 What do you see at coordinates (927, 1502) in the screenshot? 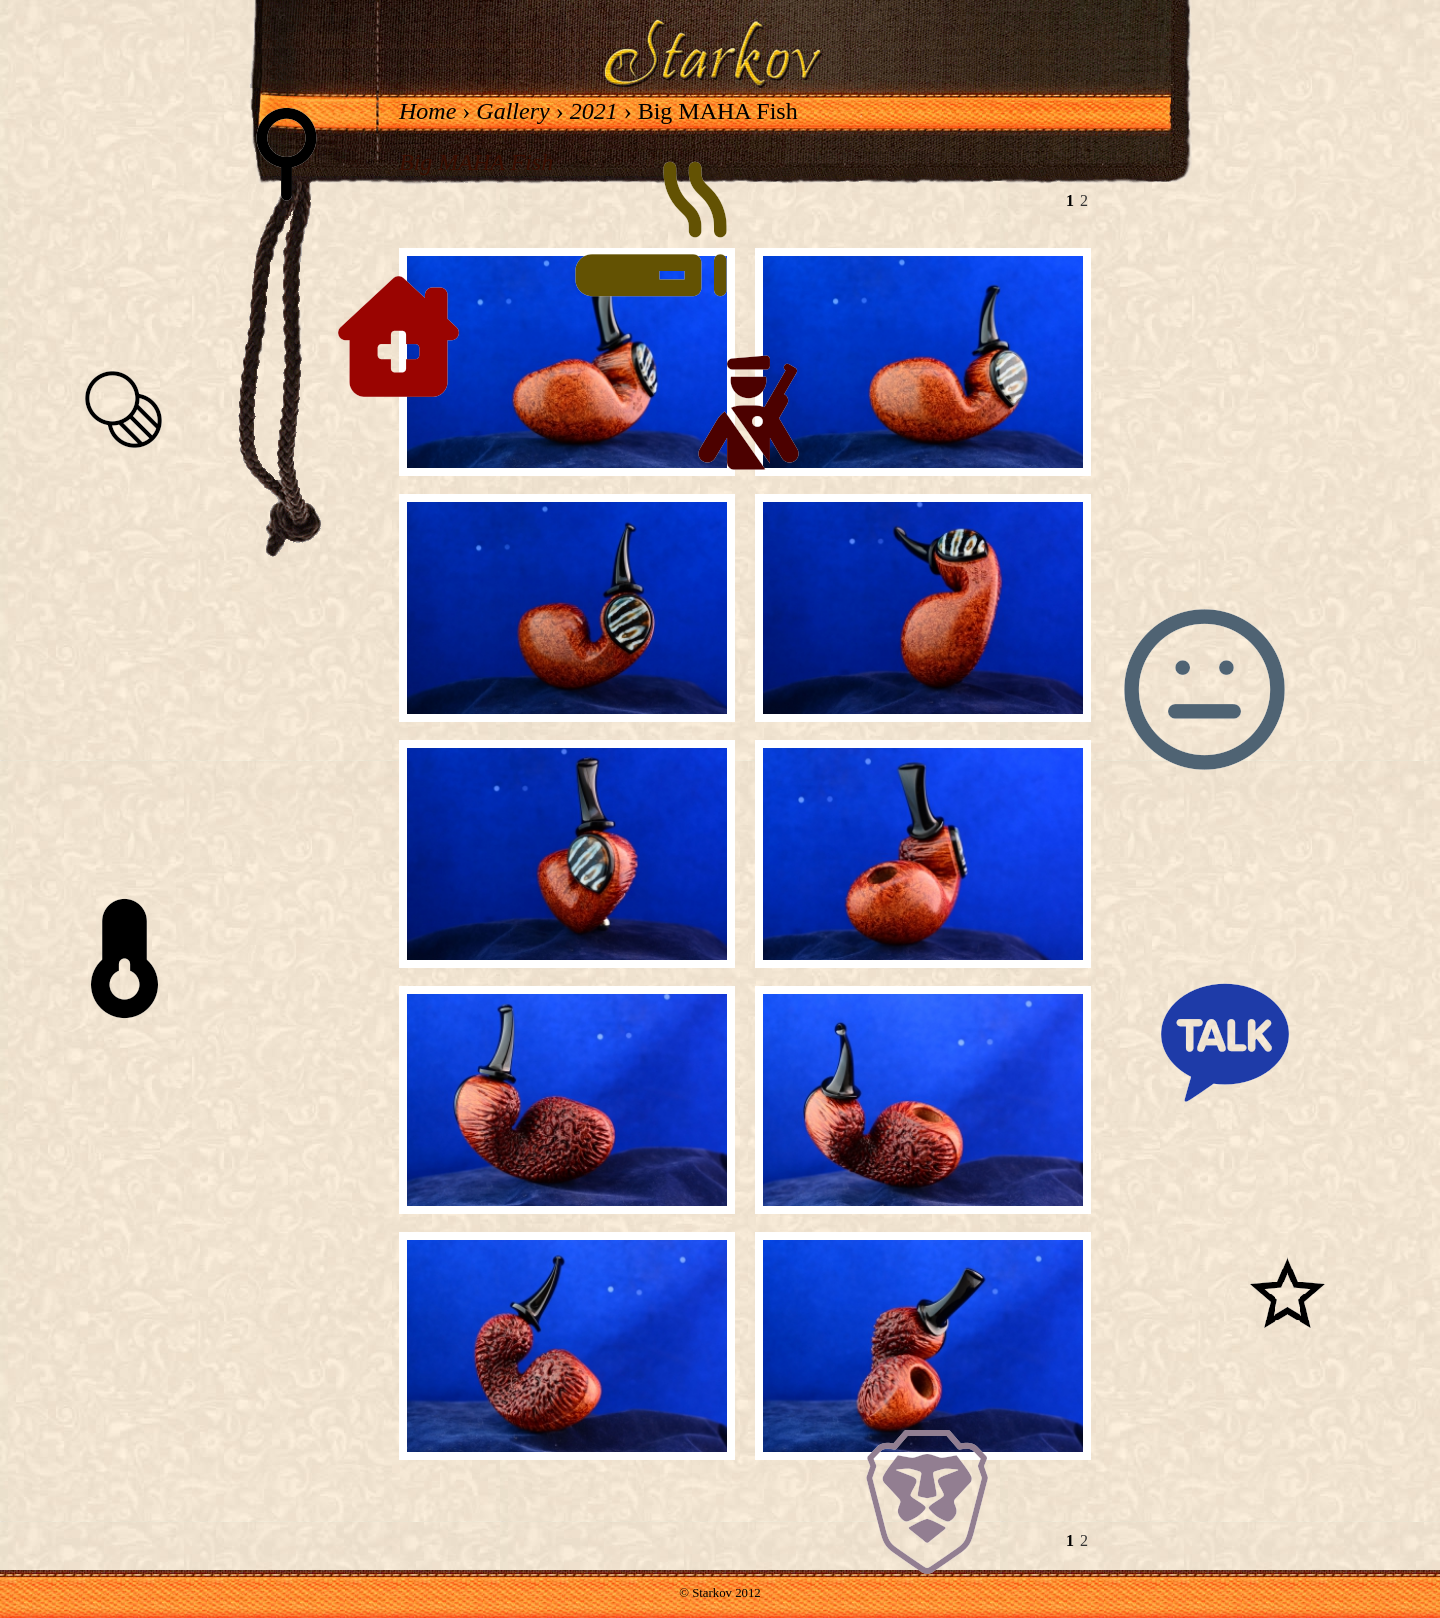
I see `open the Brave browser` at bounding box center [927, 1502].